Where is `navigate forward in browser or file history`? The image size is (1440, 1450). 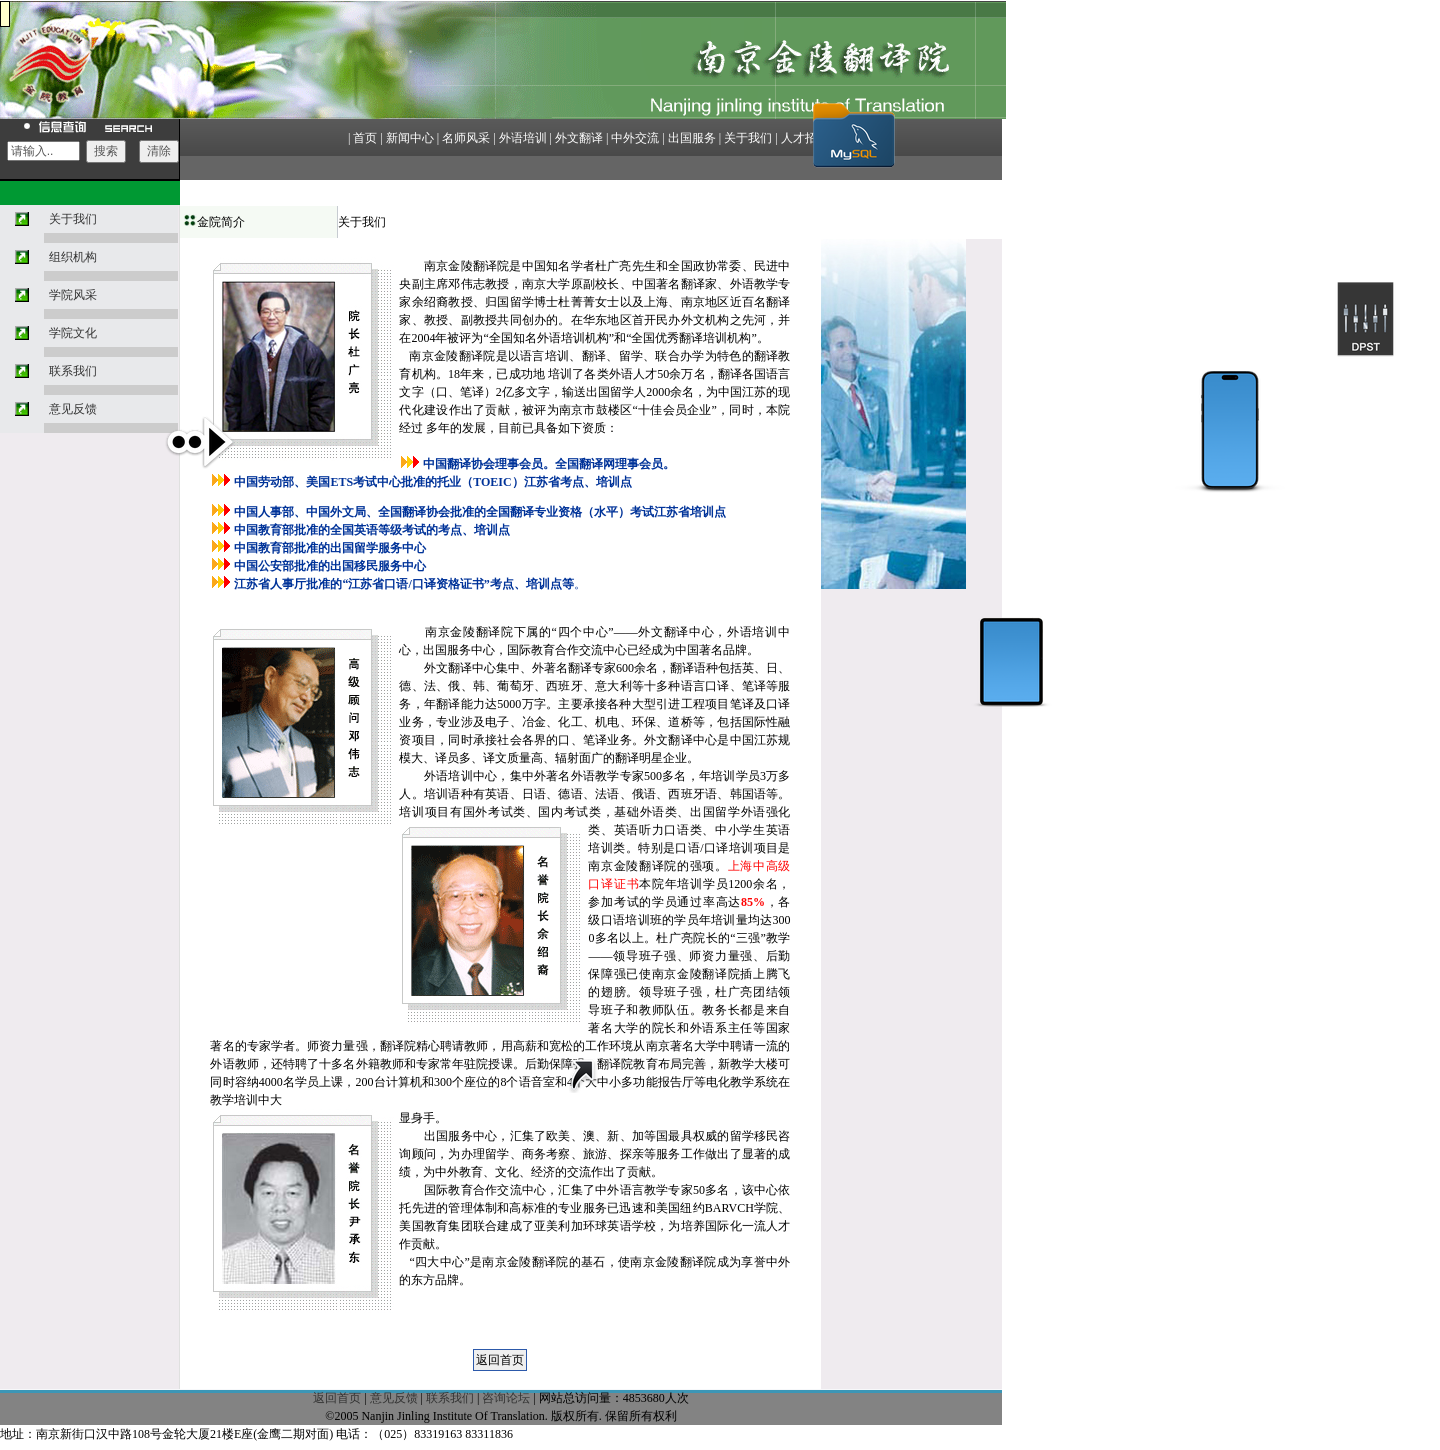 navigate forward in browser or file history is located at coordinates (197, 444).